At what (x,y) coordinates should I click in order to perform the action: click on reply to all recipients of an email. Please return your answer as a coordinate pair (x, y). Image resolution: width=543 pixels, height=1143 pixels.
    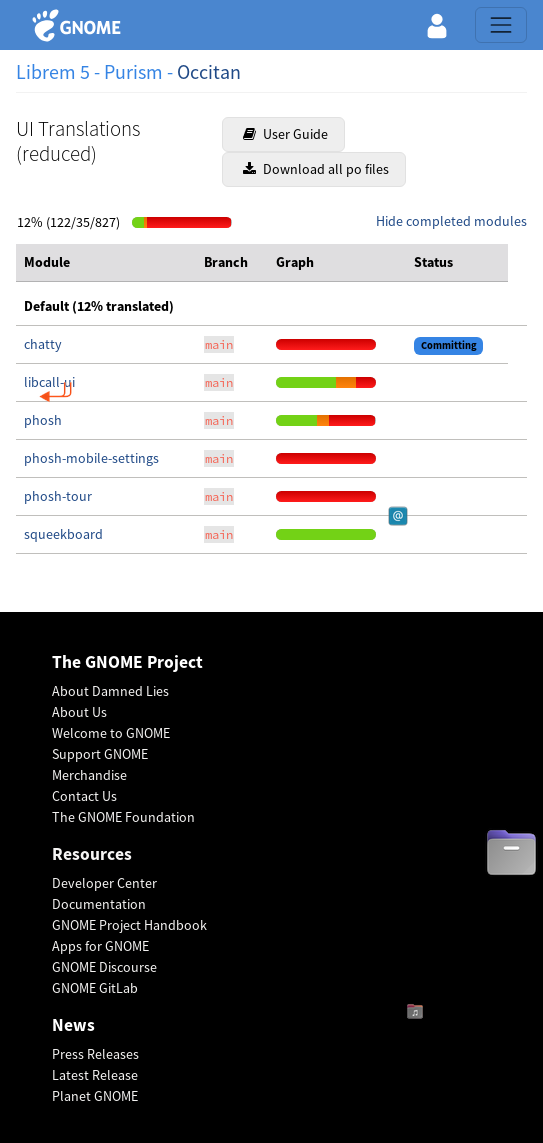
    Looking at the image, I should click on (55, 392).